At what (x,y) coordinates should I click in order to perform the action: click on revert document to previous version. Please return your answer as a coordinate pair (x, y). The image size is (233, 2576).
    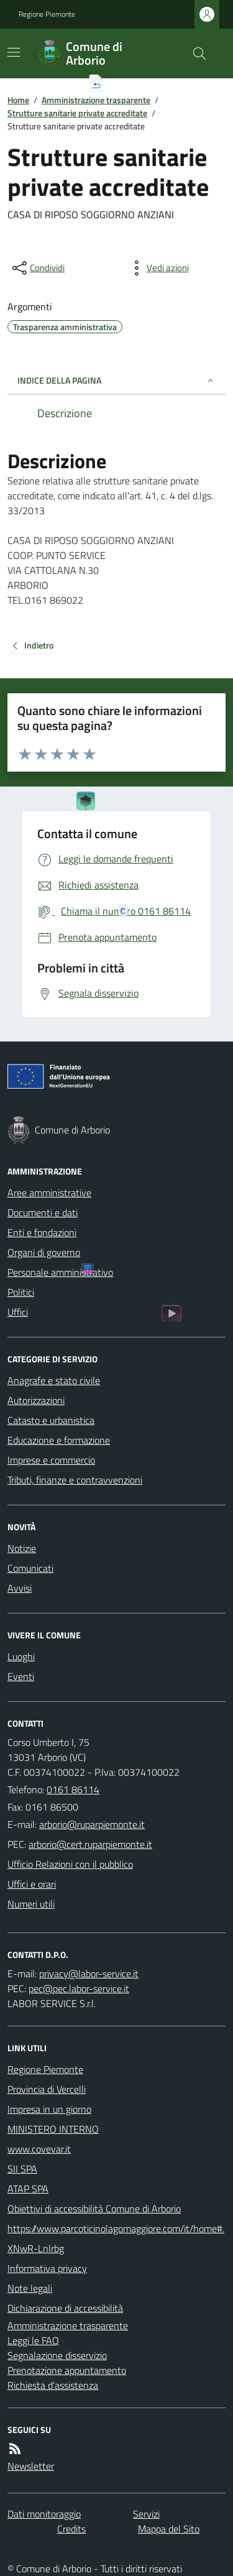
    Looking at the image, I should click on (96, 83).